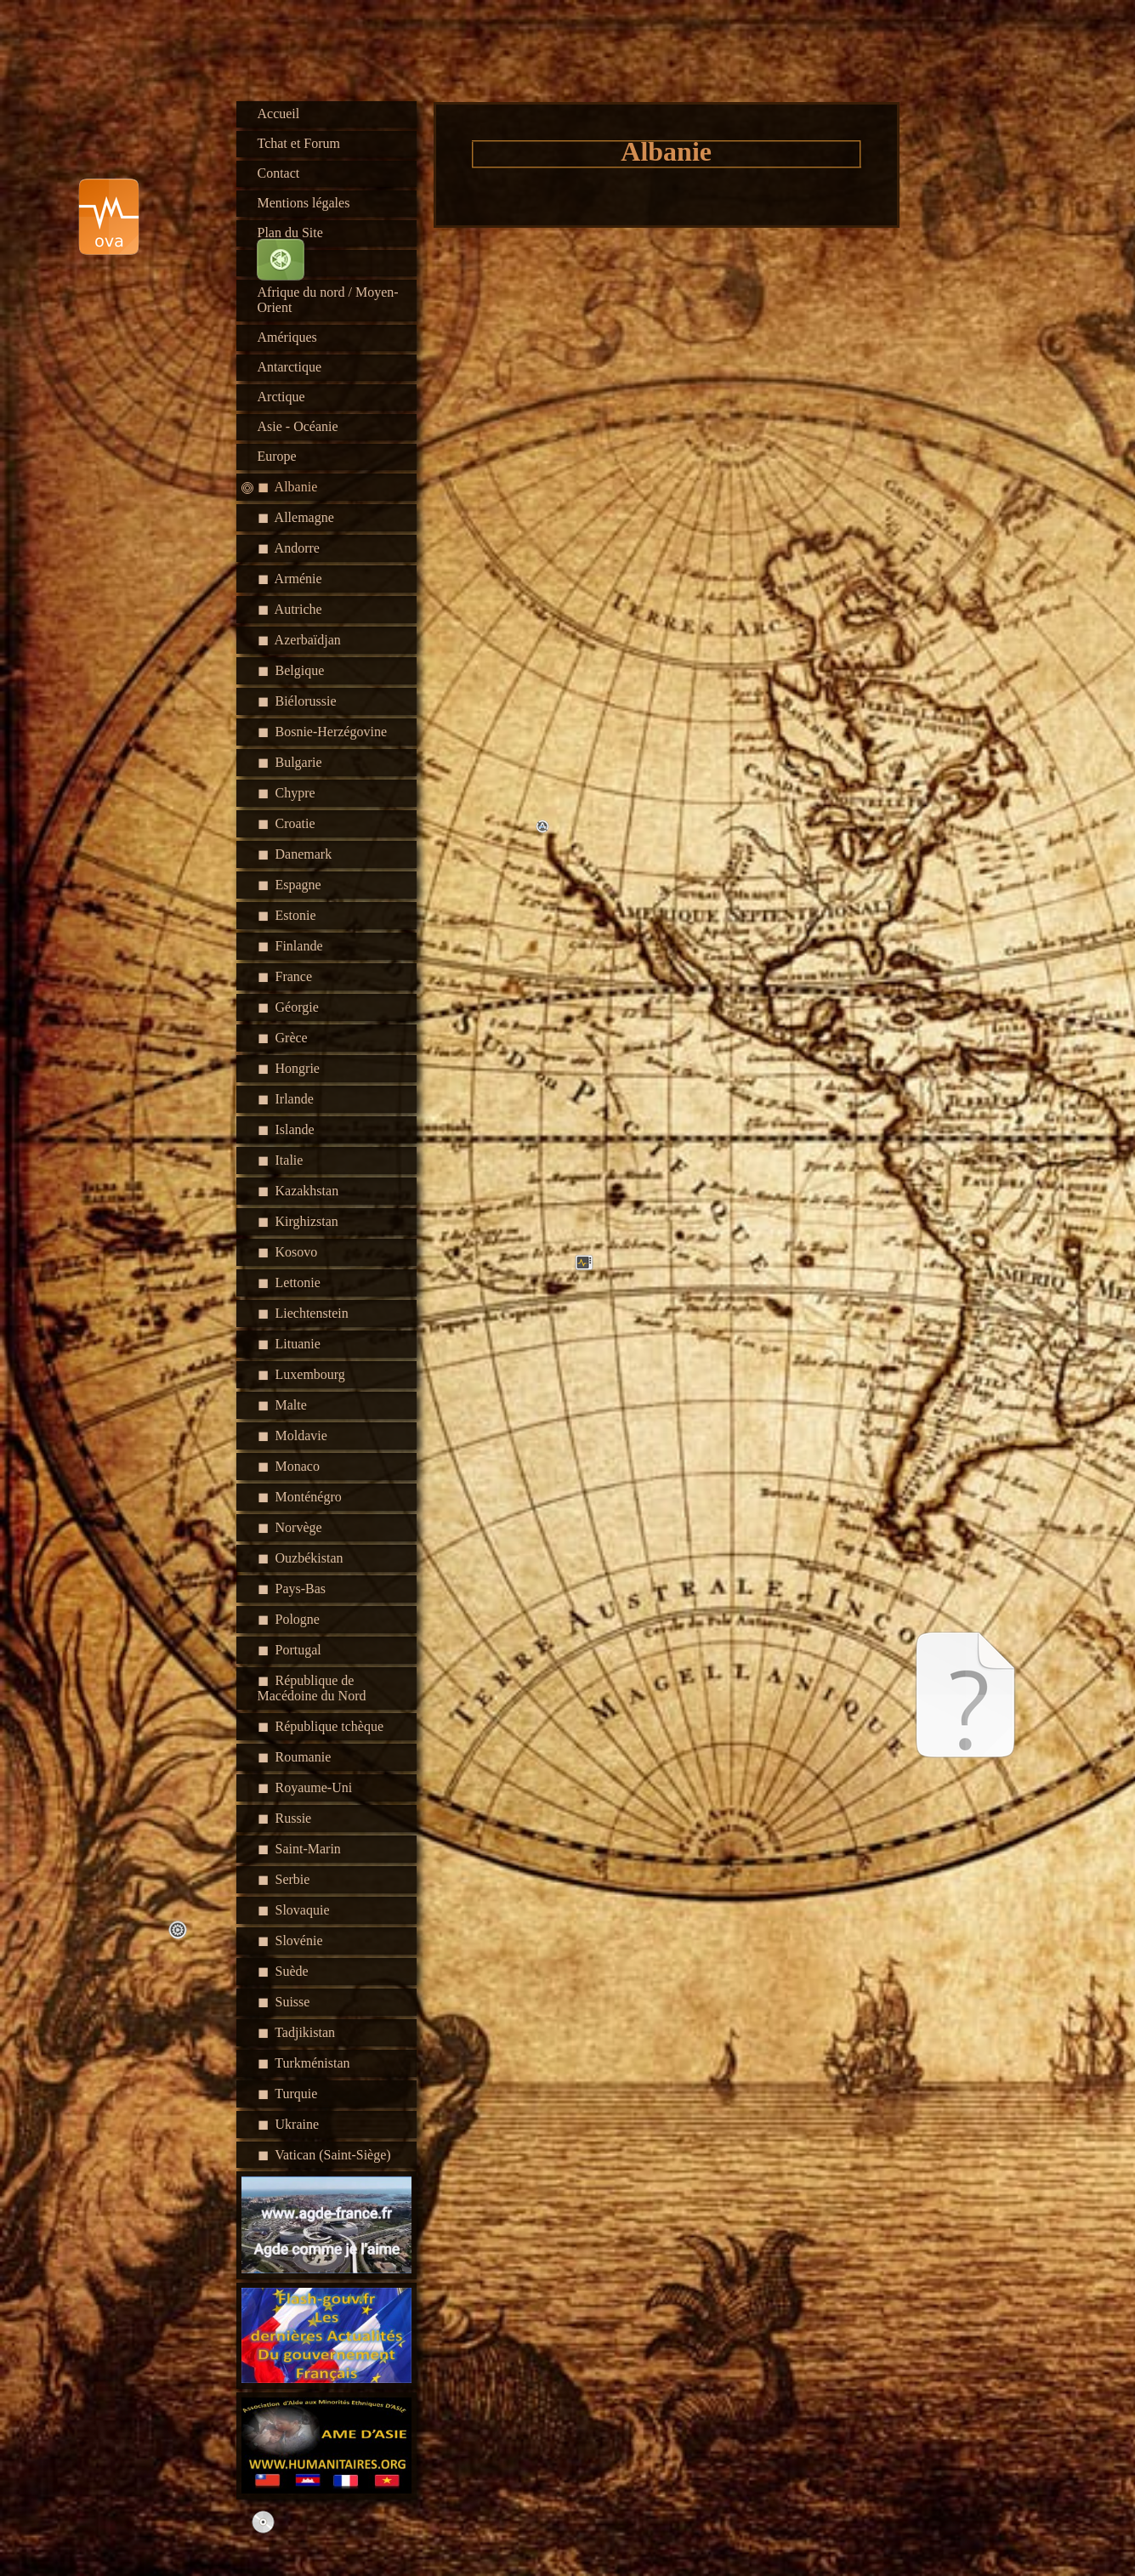 Image resolution: width=1135 pixels, height=2576 pixels. What do you see at coordinates (584, 1262) in the screenshot?
I see `open system monitor to view CPU and memory usage` at bounding box center [584, 1262].